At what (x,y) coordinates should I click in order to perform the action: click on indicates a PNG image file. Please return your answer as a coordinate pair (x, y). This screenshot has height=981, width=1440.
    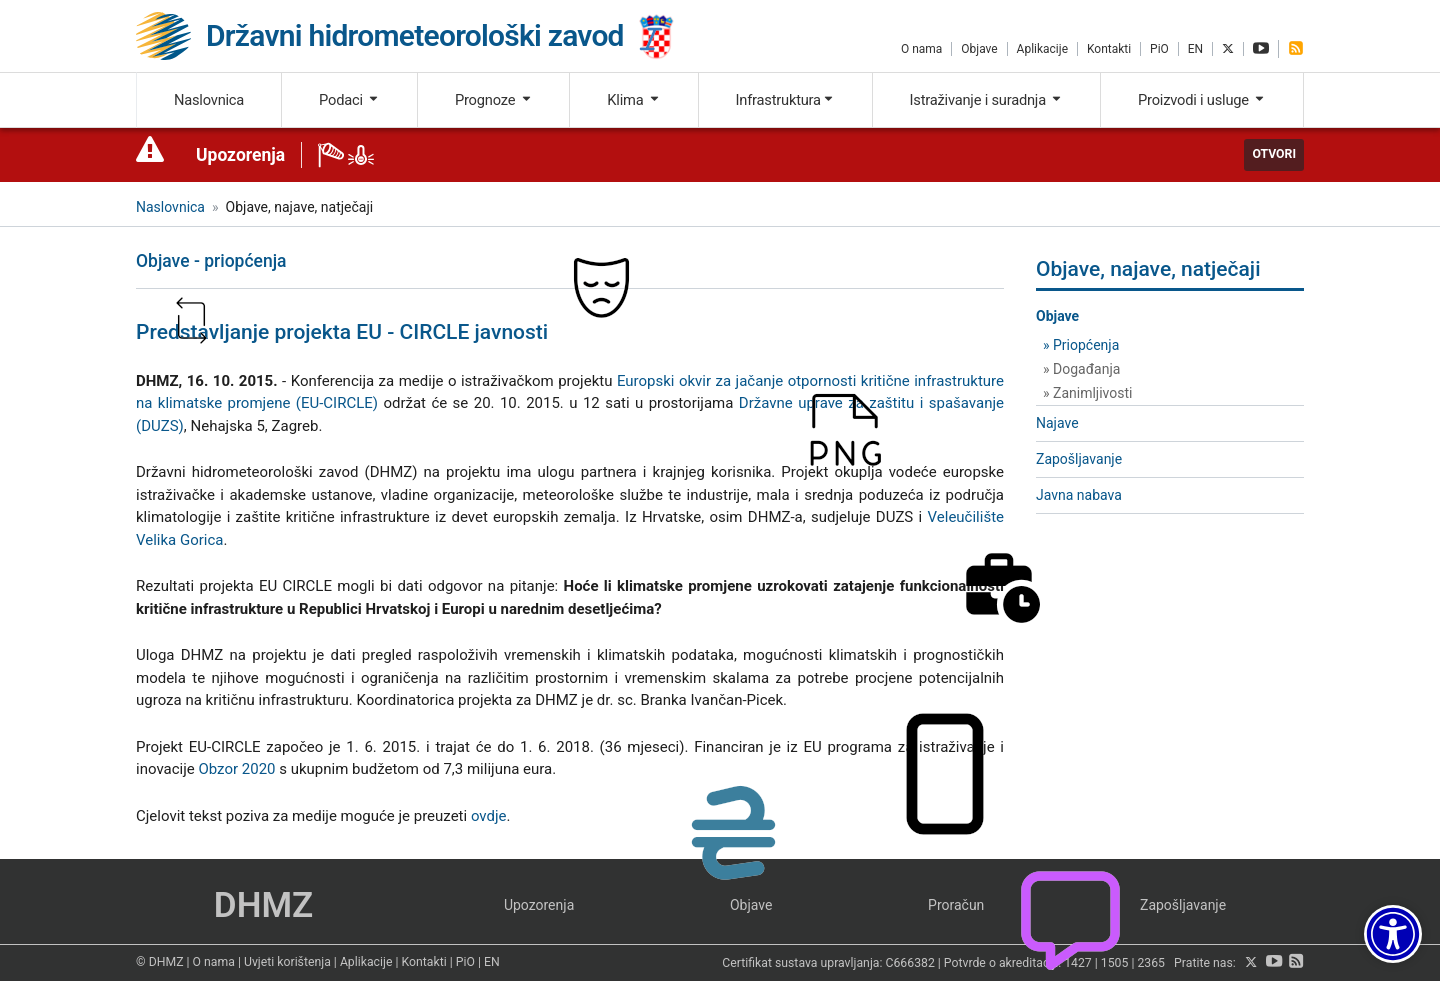
    Looking at the image, I should click on (845, 433).